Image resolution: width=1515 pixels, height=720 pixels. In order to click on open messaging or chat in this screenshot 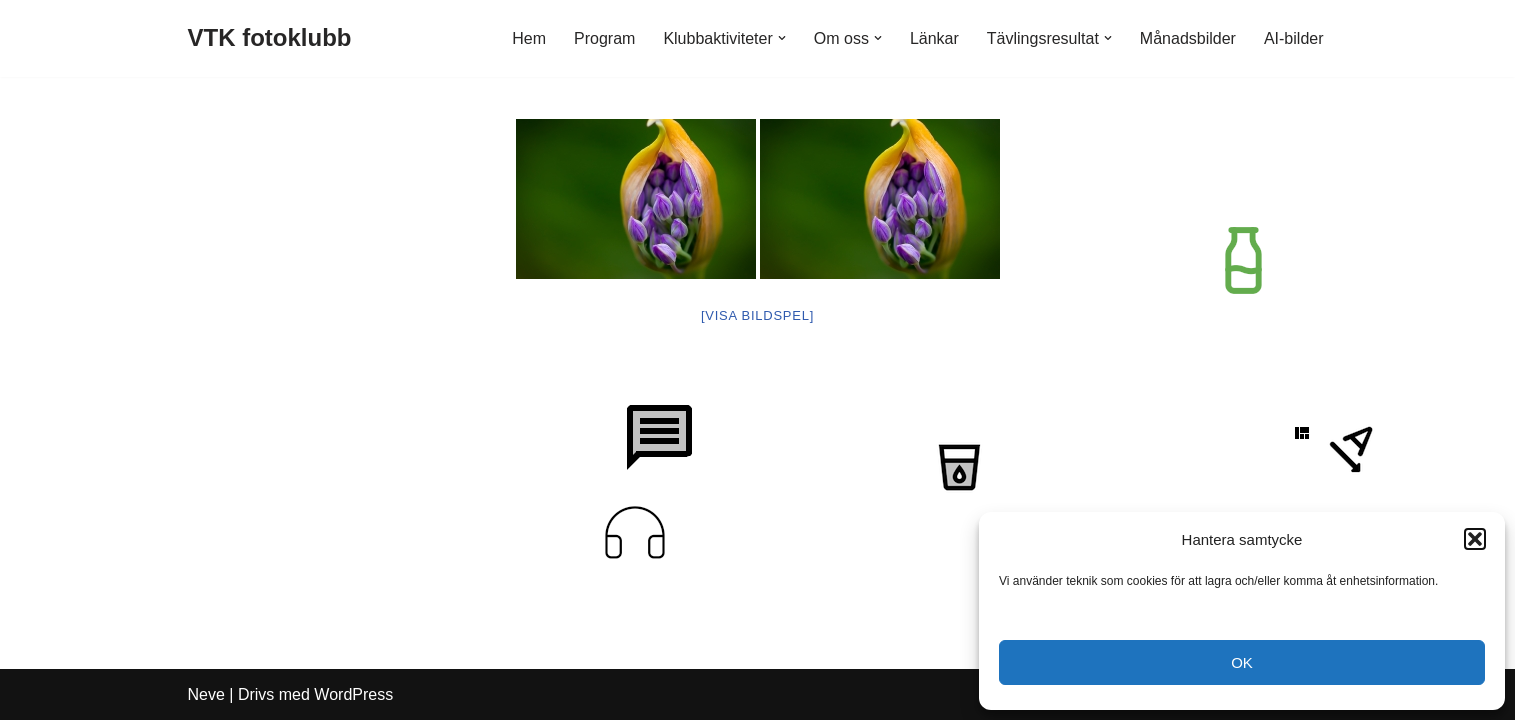, I will do `click(659, 437)`.